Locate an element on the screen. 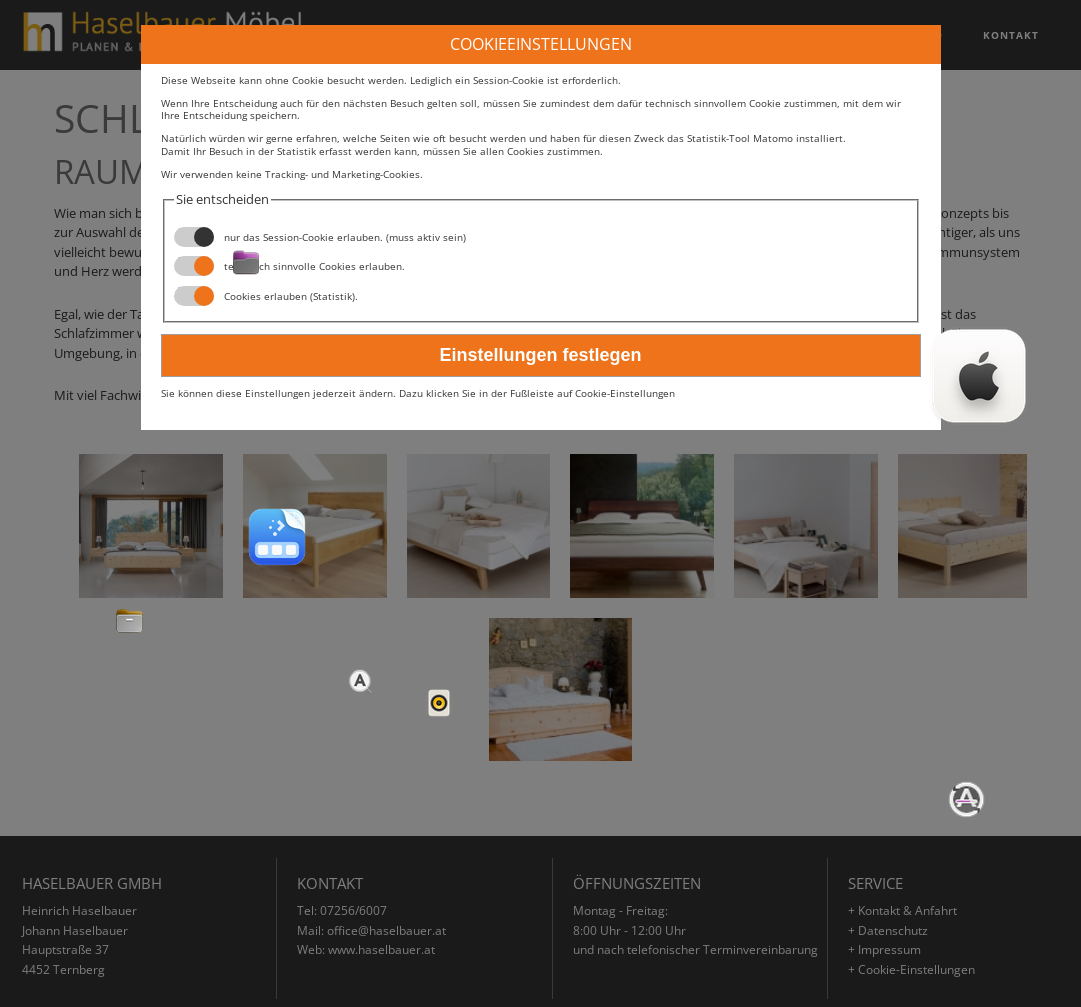  open system preferences or settings is located at coordinates (979, 376).